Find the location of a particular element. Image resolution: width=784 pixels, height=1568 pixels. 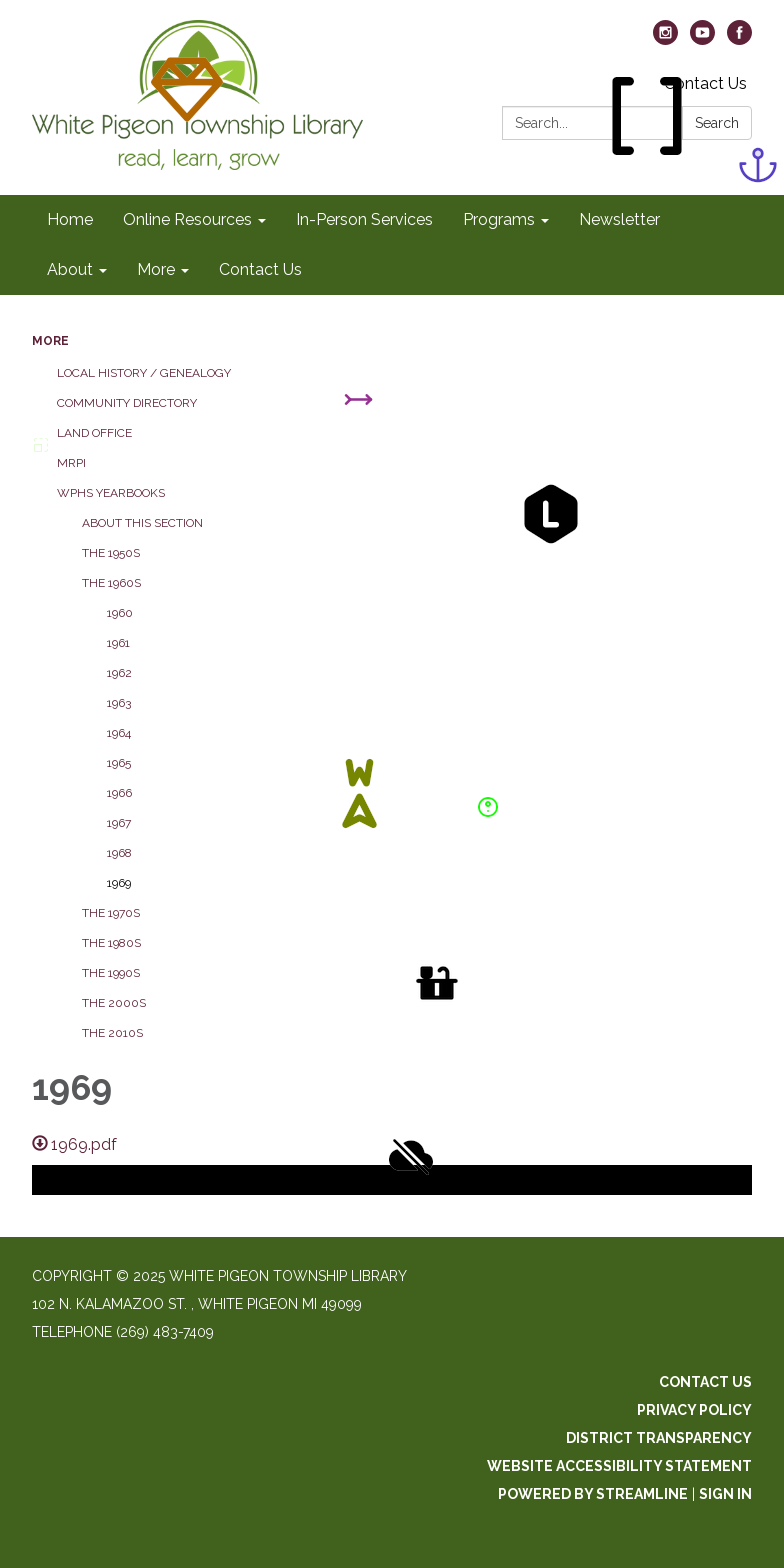

anchor point or link to a fixed position is located at coordinates (758, 165).